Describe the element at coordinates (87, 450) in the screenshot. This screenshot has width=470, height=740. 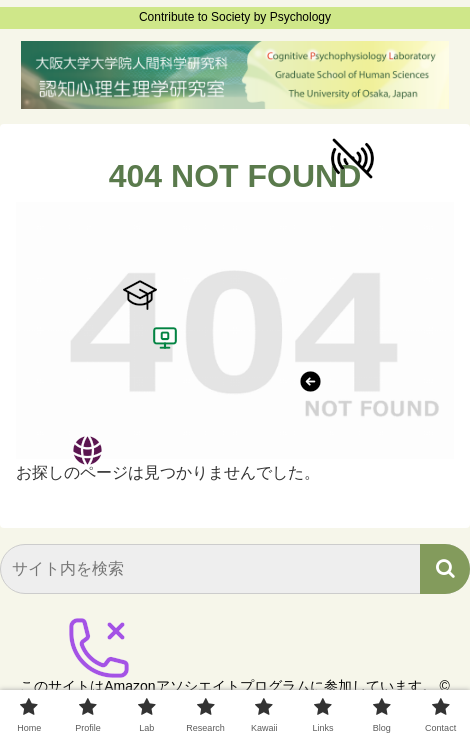
I see `access global or international settings` at that location.